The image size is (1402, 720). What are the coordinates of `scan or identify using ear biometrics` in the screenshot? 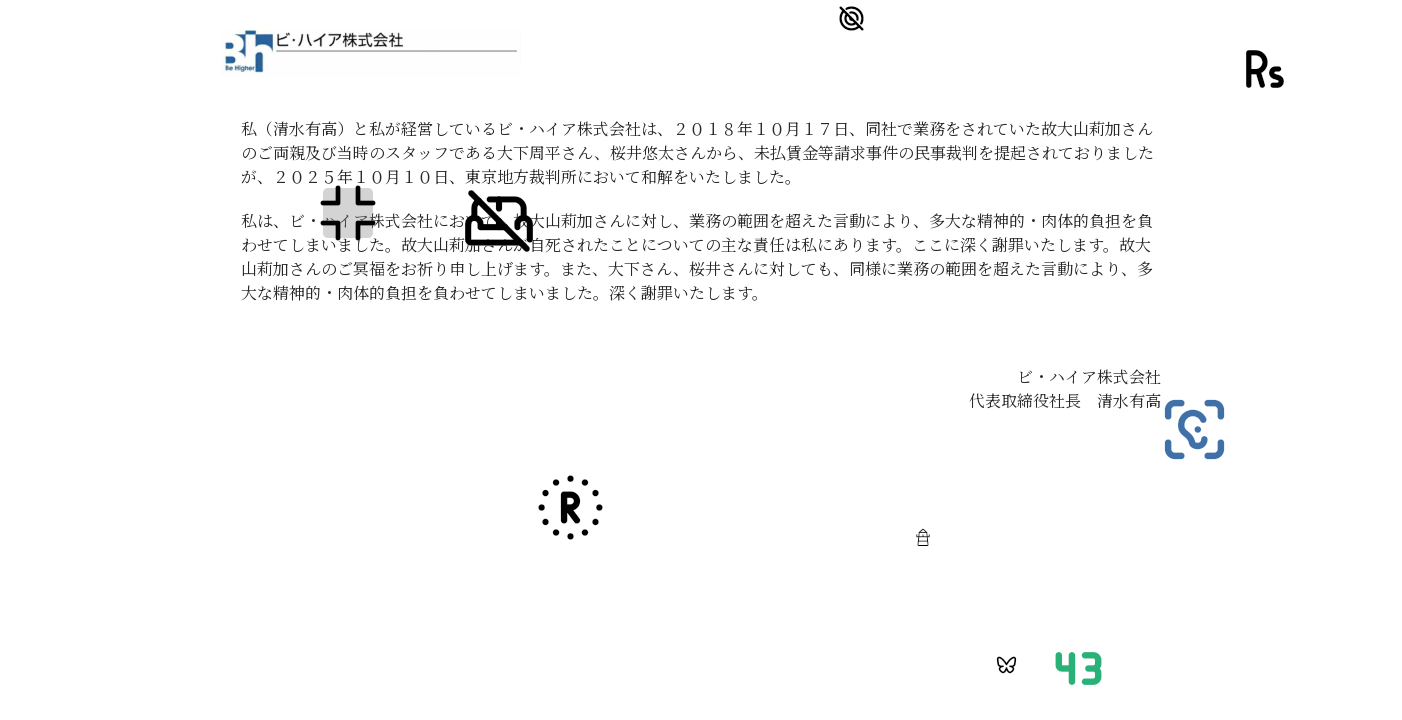 It's located at (1194, 429).